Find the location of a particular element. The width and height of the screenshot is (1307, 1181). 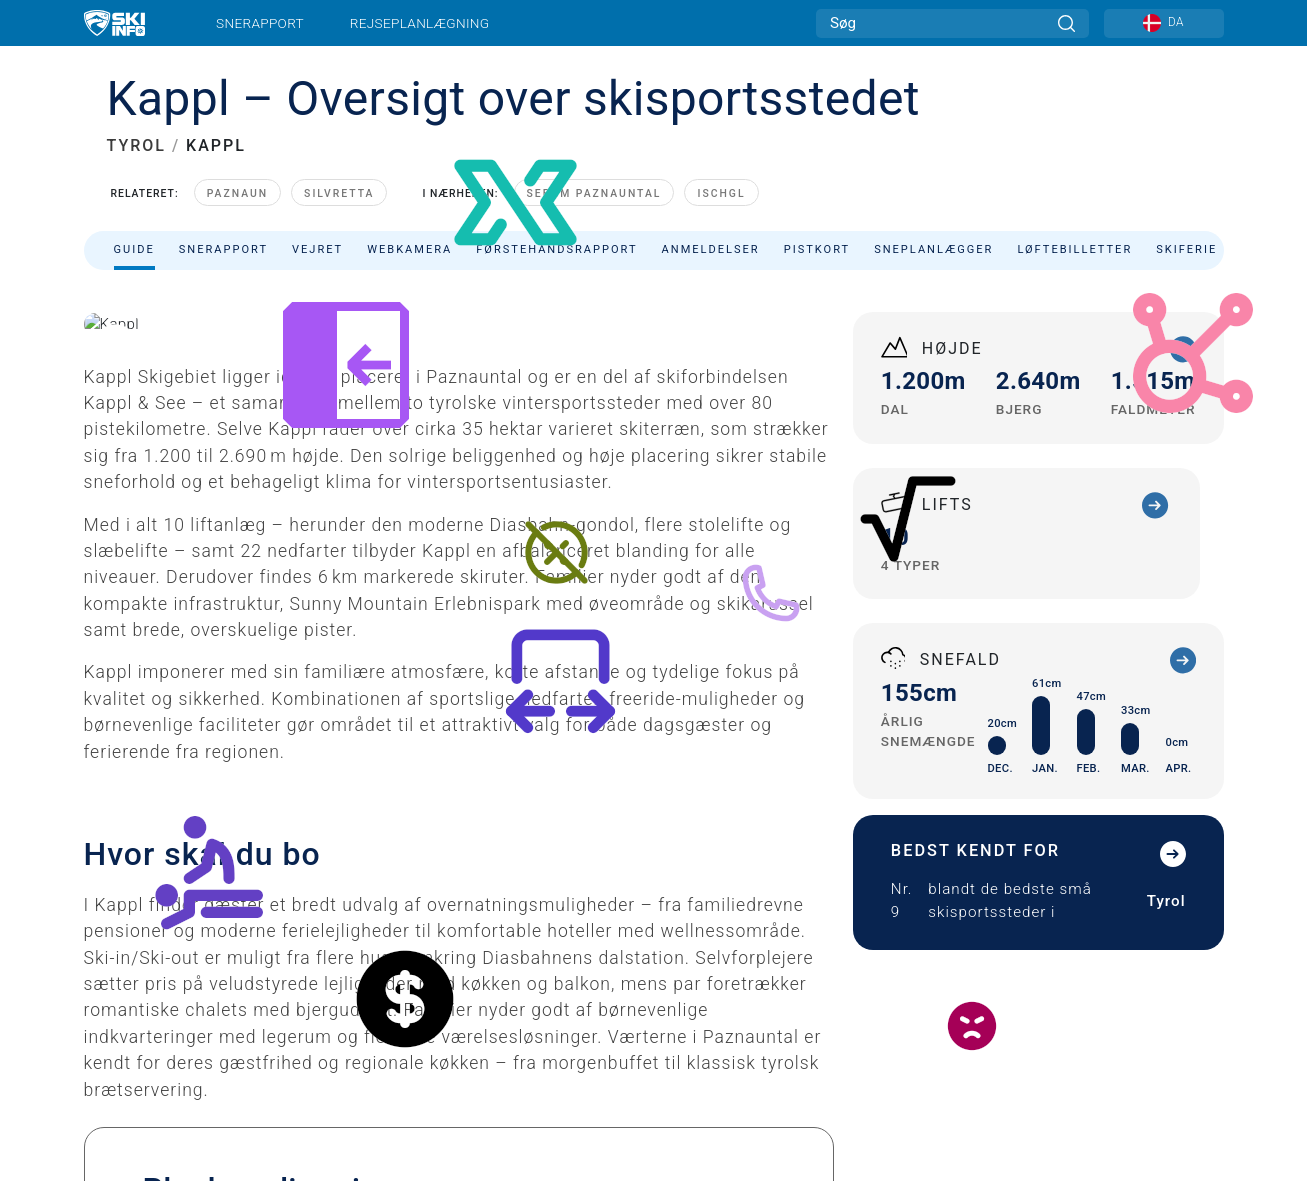

discount or promotion unavailable is located at coordinates (556, 552).